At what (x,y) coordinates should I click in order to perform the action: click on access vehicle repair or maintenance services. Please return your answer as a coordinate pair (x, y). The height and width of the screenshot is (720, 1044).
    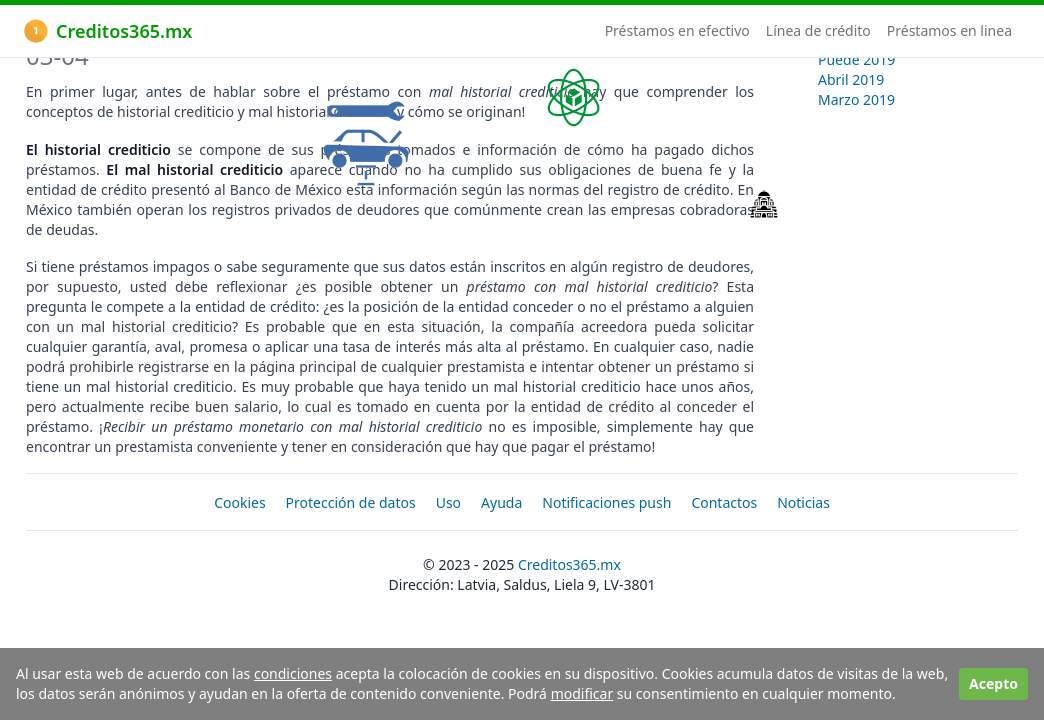
    Looking at the image, I should click on (366, 143).